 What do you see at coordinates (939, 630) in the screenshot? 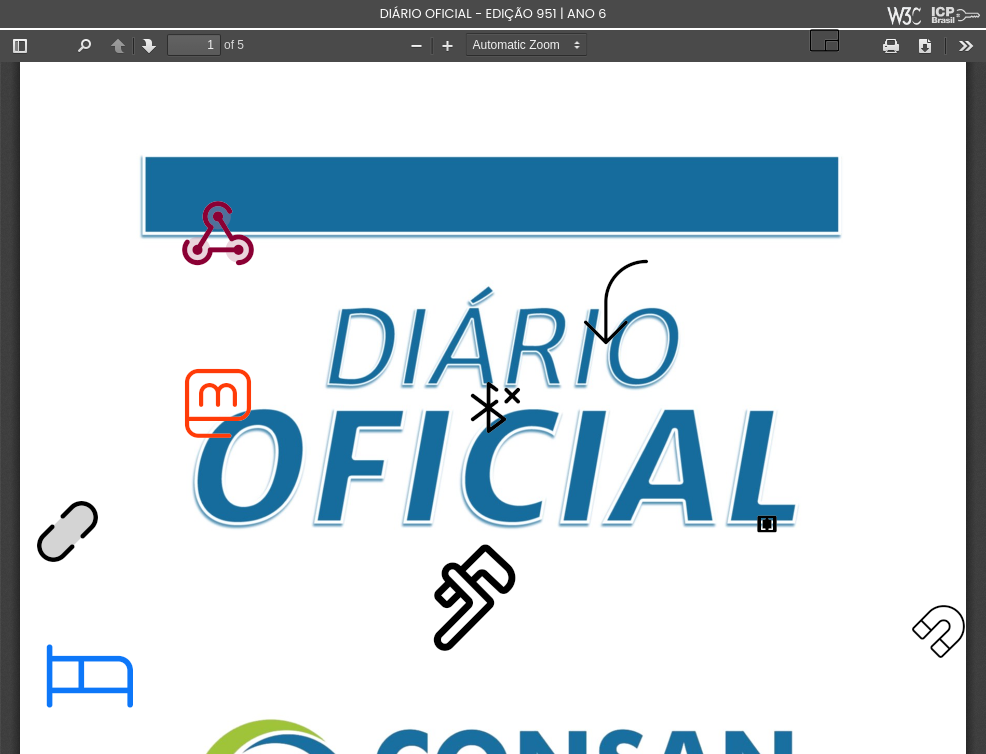
I see `attract or pull related items together` at bounding box center [939, 630].